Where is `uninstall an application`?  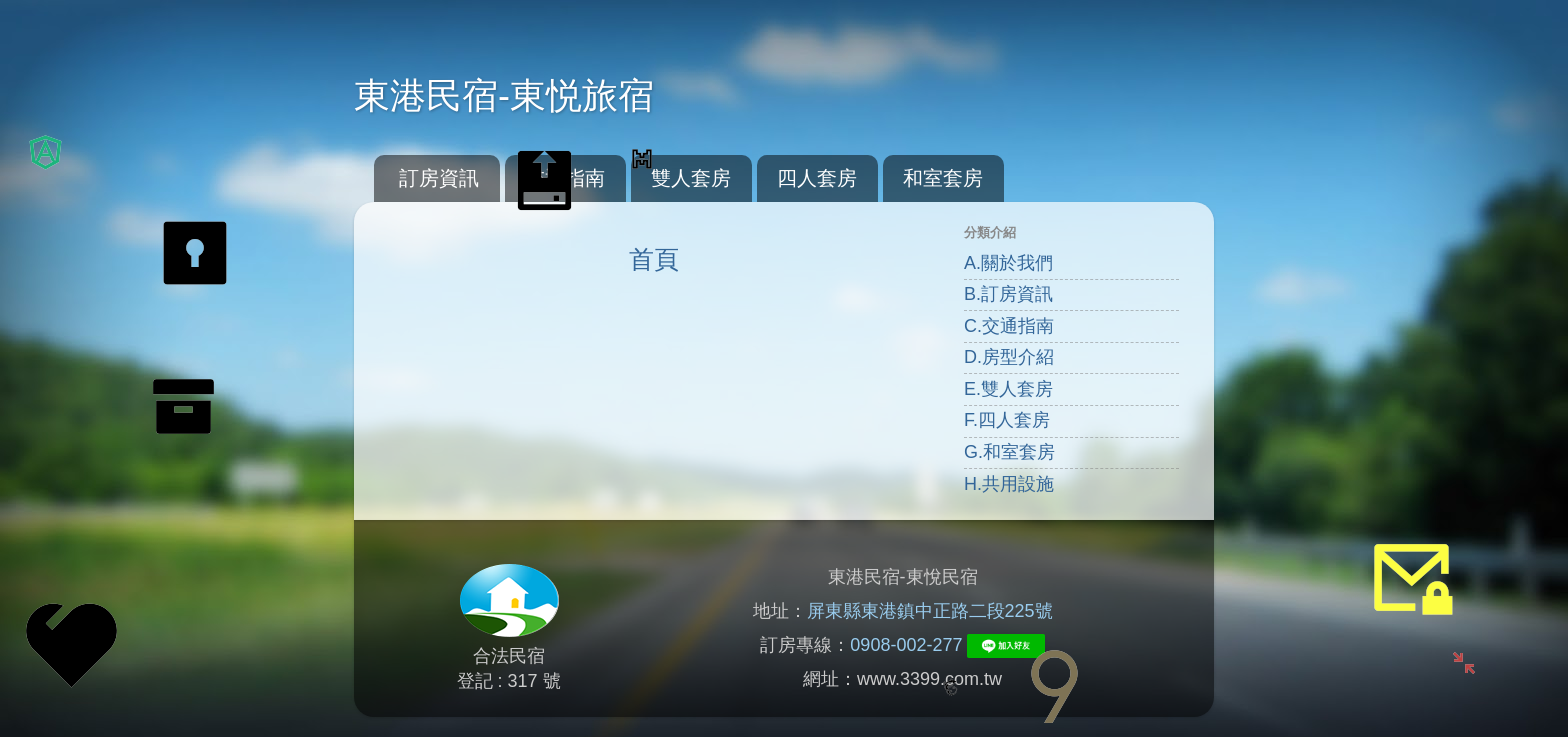 uninstall an application is located at coordinates (544, 180).